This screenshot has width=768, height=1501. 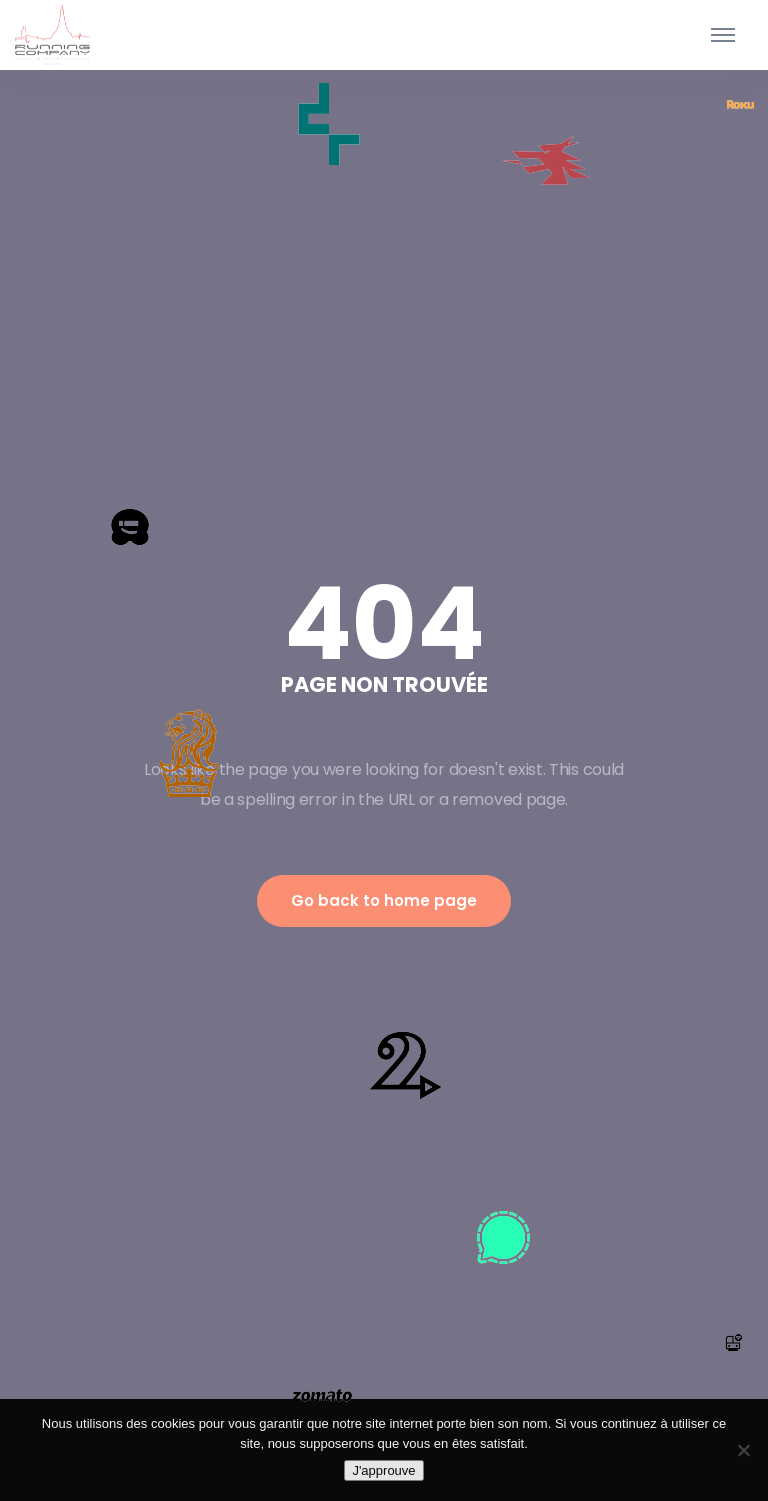 I want to click on wails framework logo, so click(x=546, y=160).